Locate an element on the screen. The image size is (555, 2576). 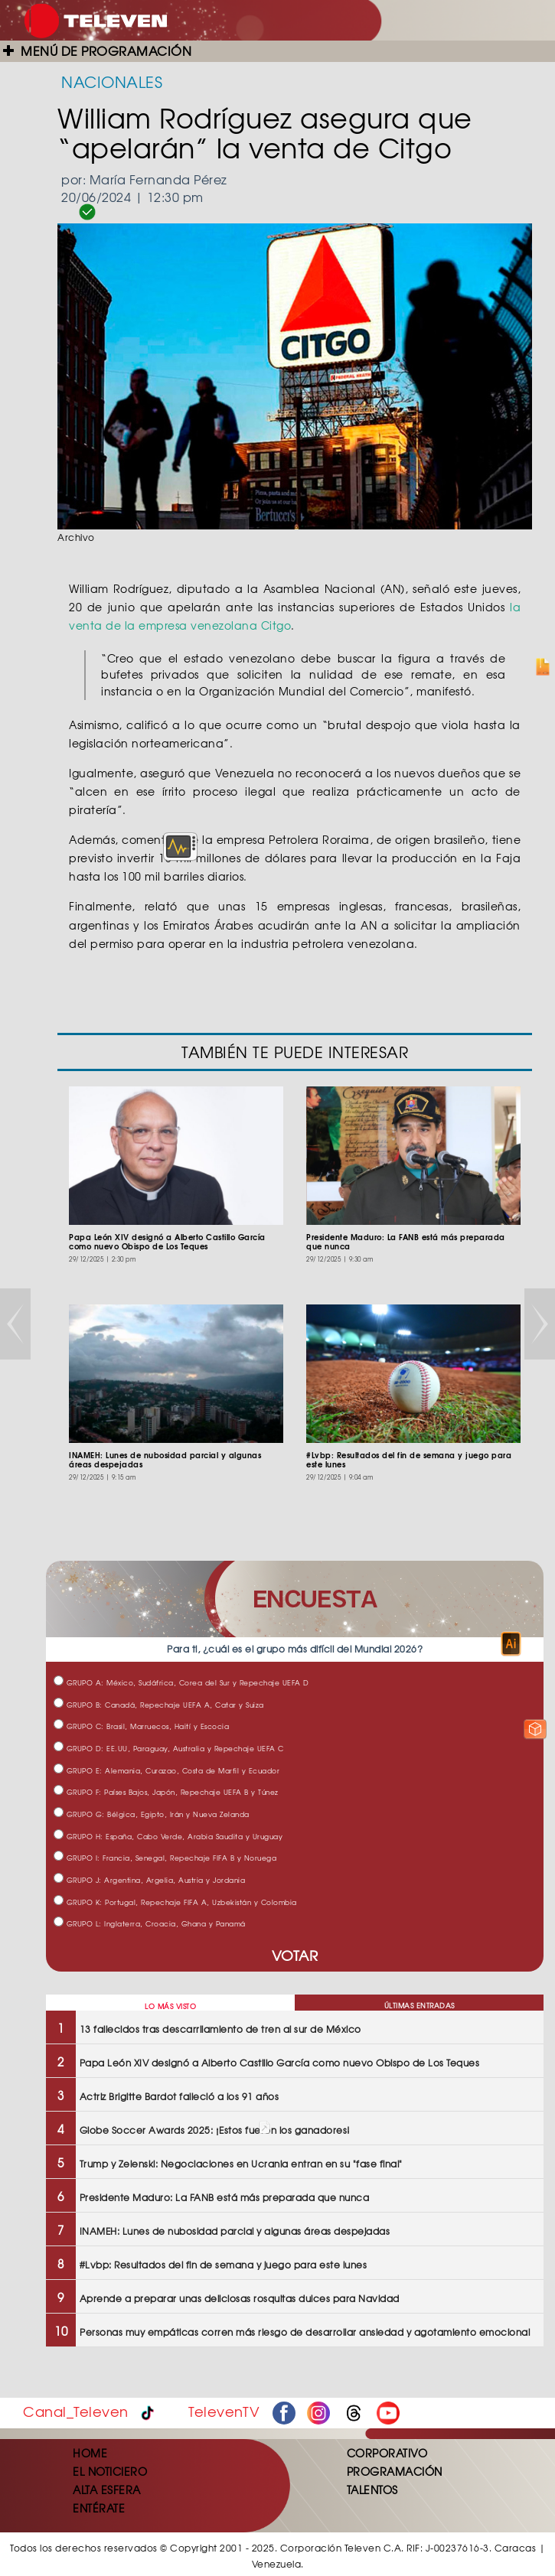
a binary STL 3D model file is located at coordinates (535, 1728).